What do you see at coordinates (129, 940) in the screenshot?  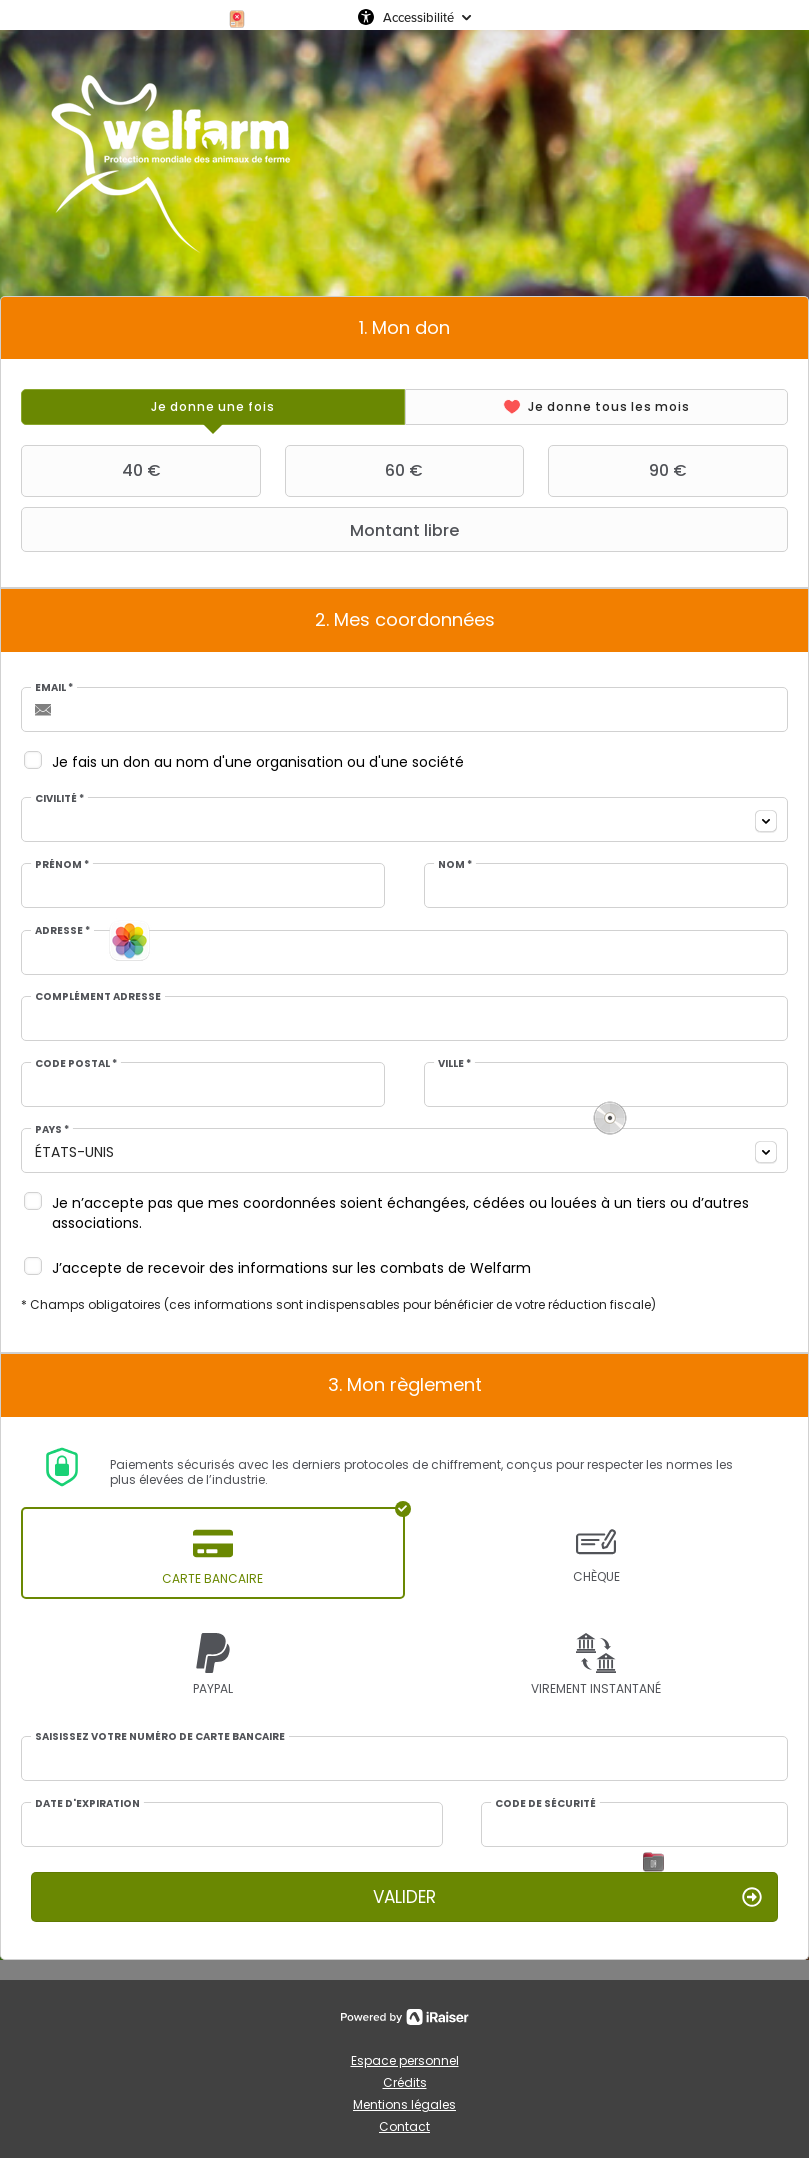 I see `open the photos app` at bounding box center [129, 940].